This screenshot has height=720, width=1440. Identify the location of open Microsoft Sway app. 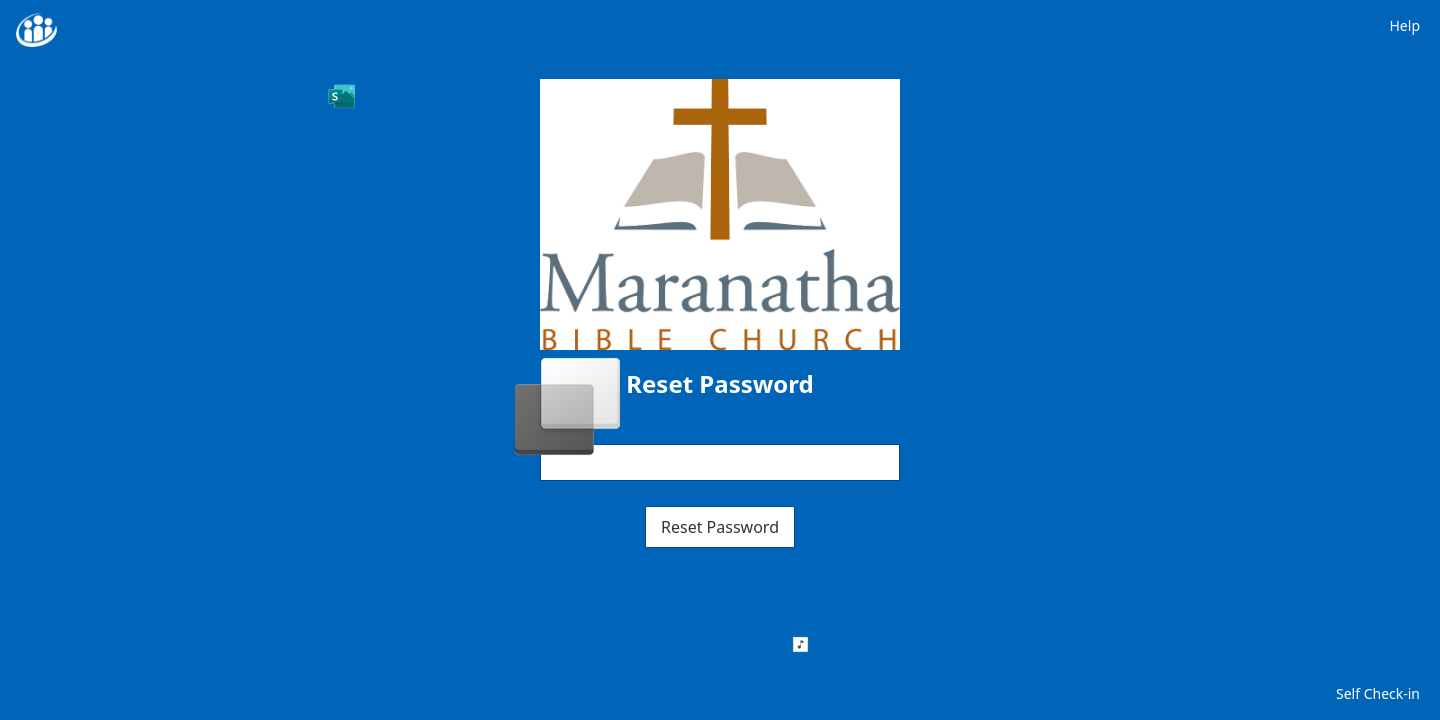
(341, 96).